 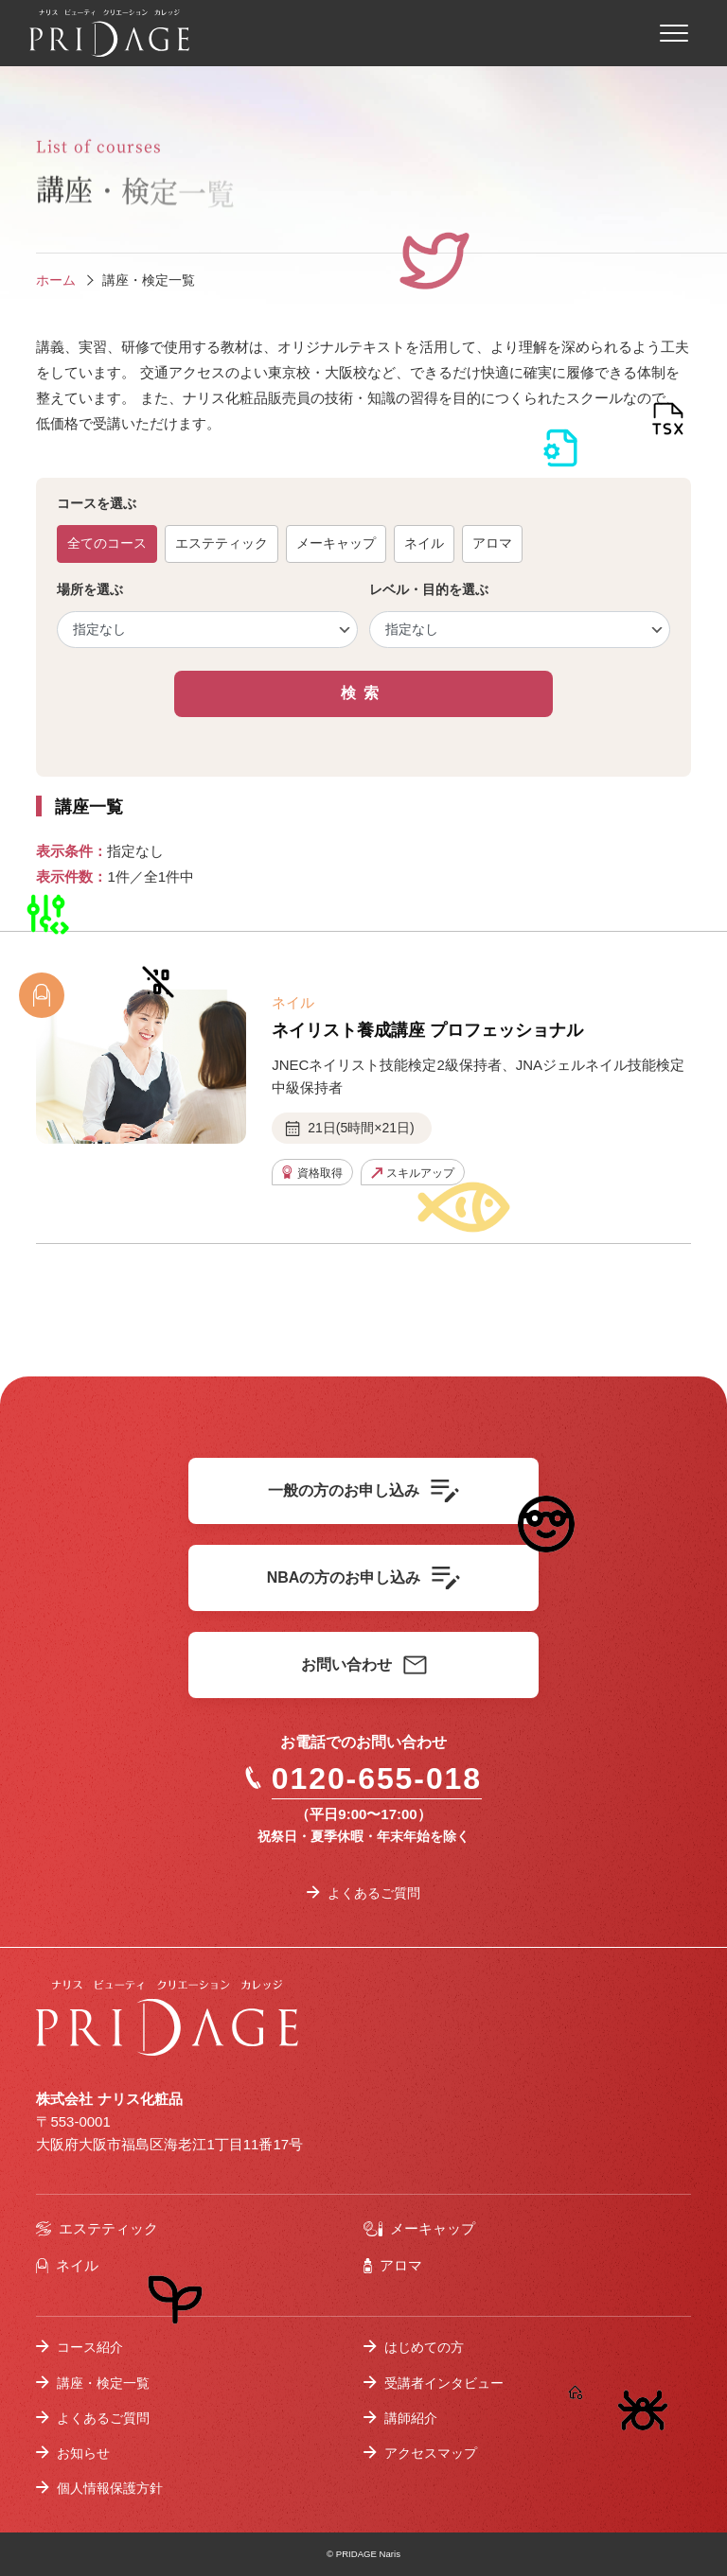 What do you see at coordinates (434, 261) in the screenshot?
I see `share to twitter` at bounding box center [434, 261].